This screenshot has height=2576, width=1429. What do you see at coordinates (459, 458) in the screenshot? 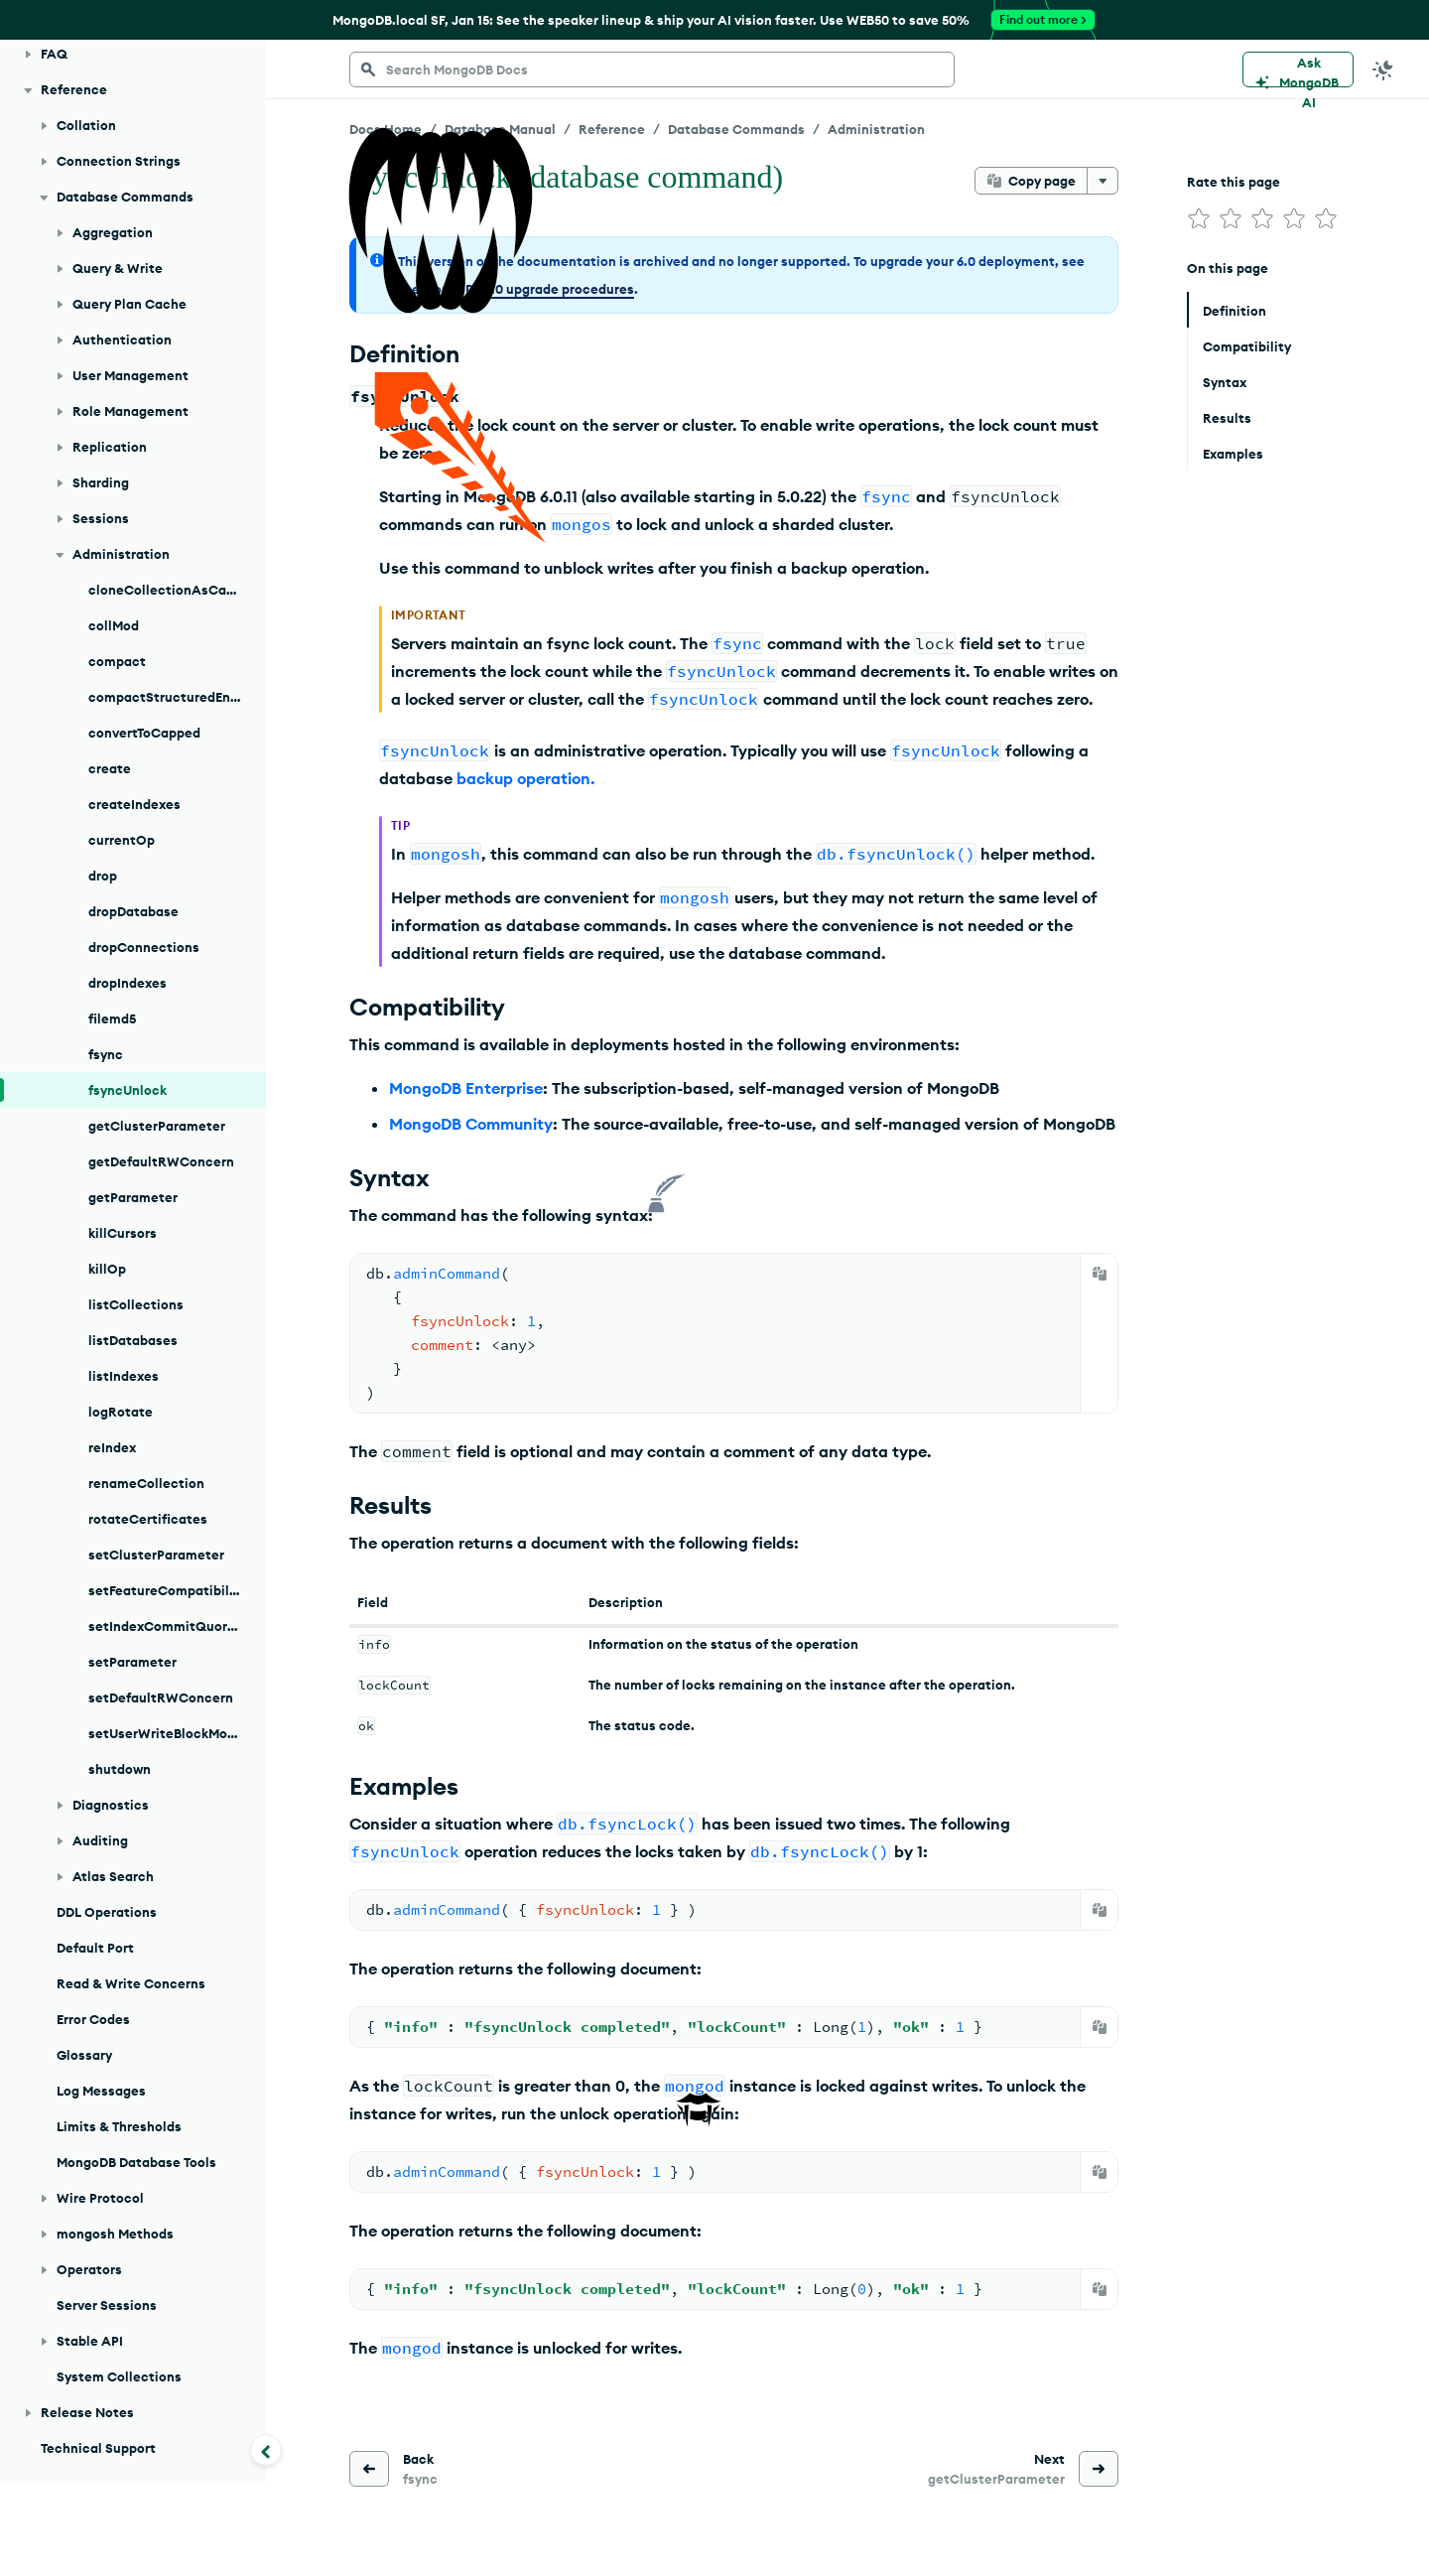
I see `activate drilling or boring tool` at bounding box center [459, 458].